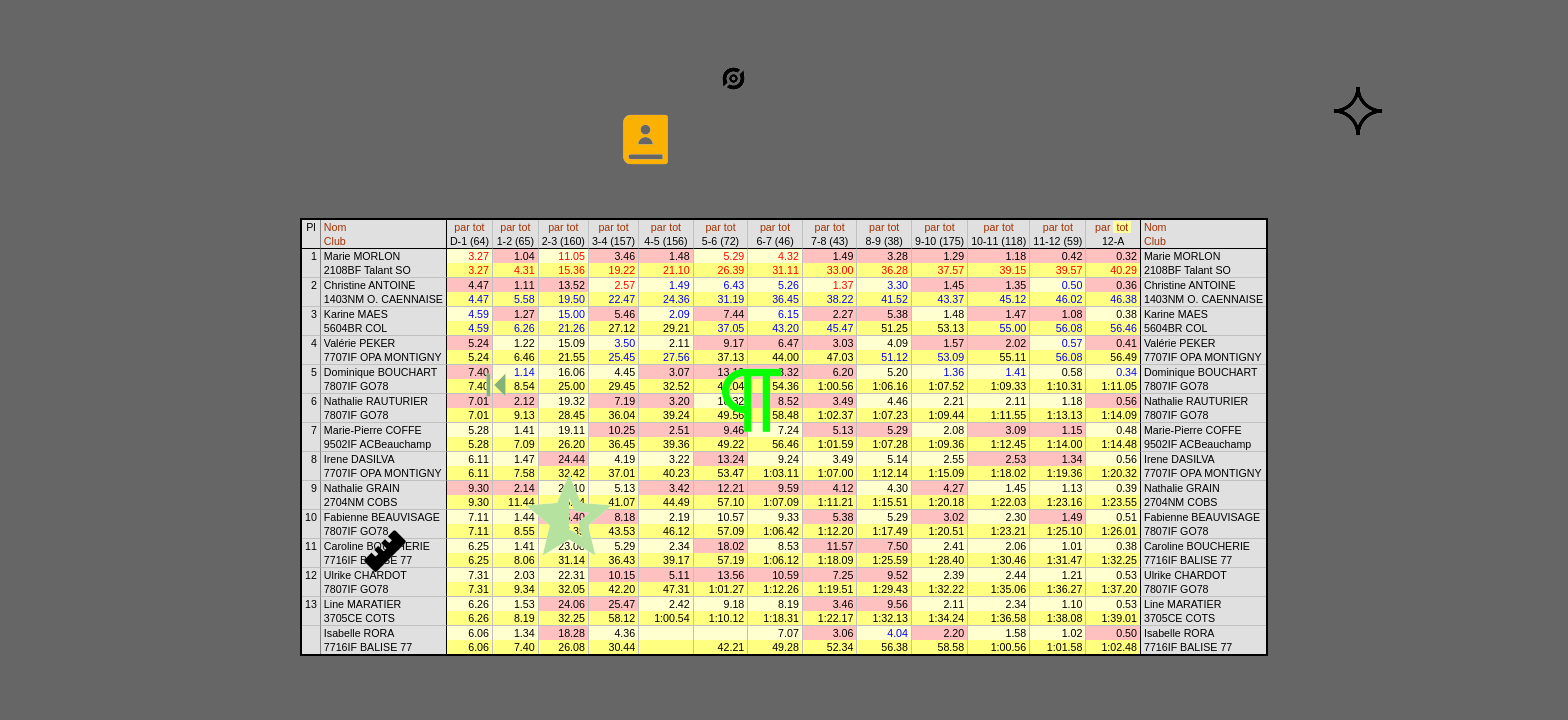 The width and height of the screenshot is (1568, 720). What do you see at coordinates (645, 139) in the screenshot?
I see `open contacts or address book` at bounding box center [645, 139].